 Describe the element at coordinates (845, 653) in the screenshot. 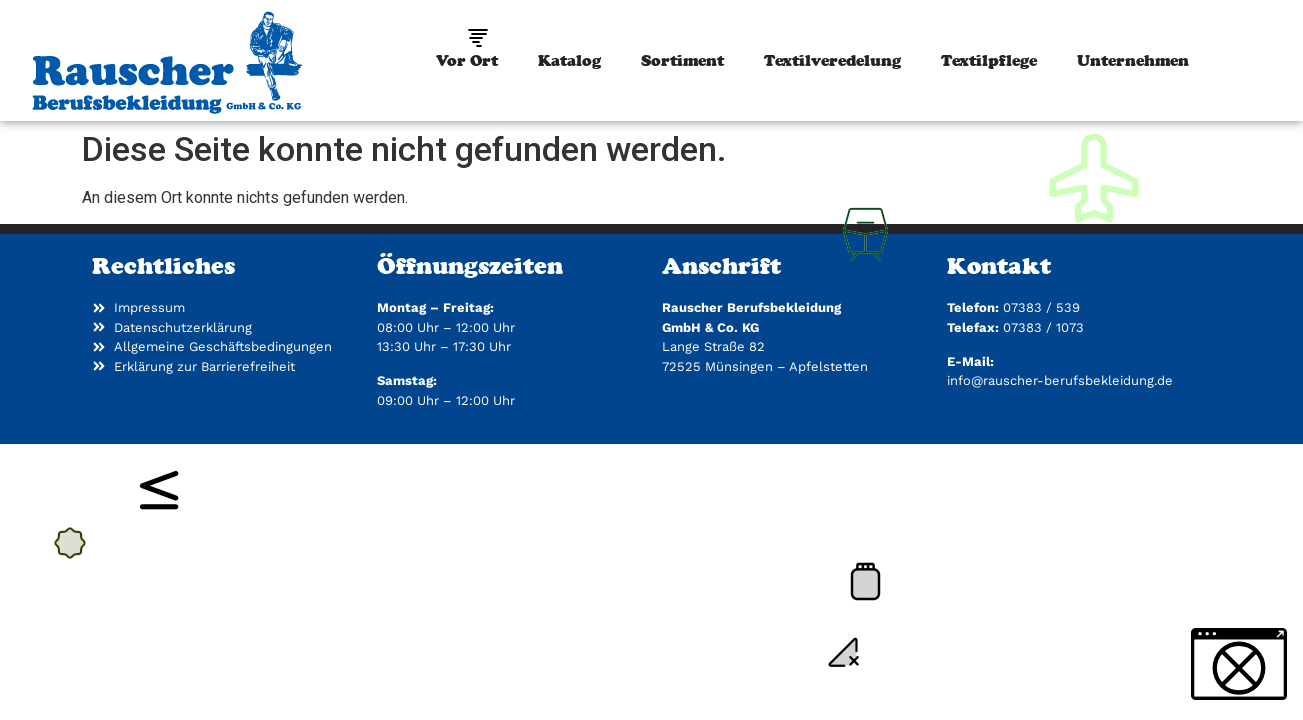

I see `no cellular signal available` at that location.